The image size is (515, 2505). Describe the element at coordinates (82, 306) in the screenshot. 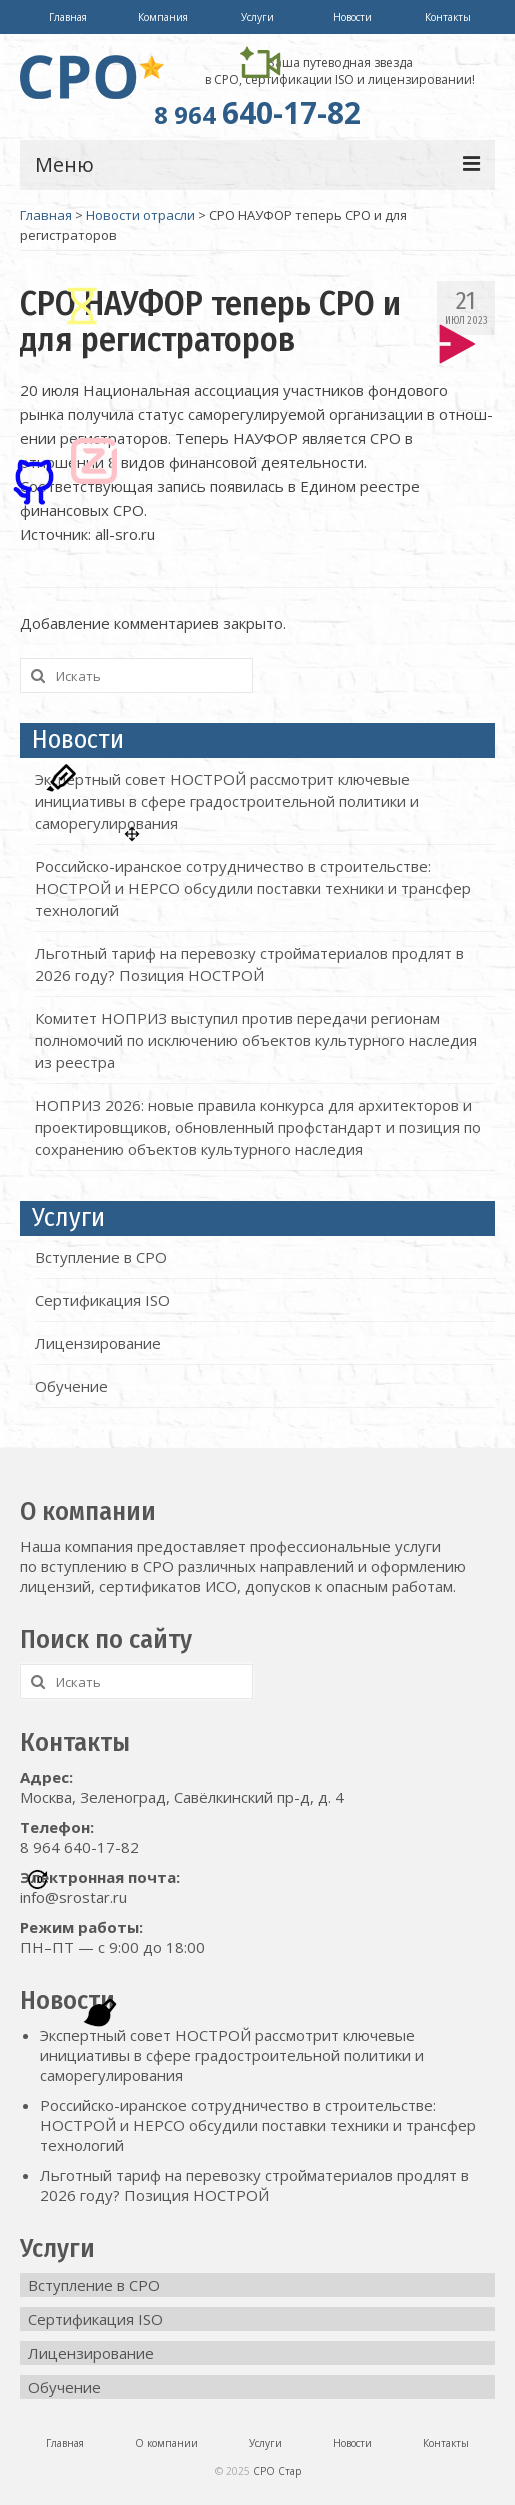

I see `indicates a loading or processing state` at that location.